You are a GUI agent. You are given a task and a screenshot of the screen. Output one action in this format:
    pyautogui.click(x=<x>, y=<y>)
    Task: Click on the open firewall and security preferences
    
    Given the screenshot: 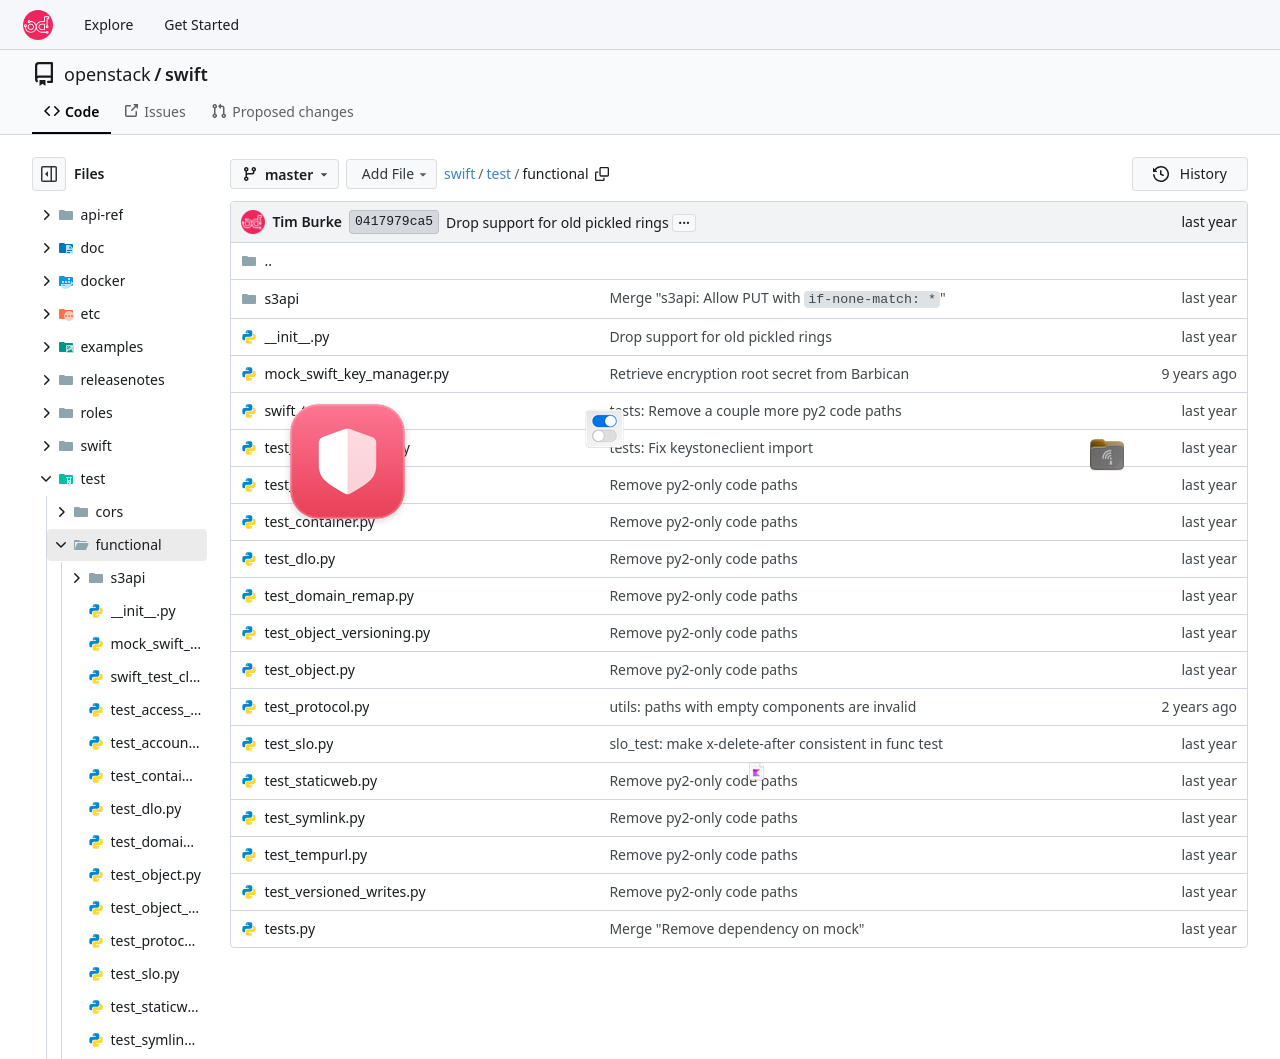 What is the action you would take?
    pyautogui.click(x=347, y=463)
    